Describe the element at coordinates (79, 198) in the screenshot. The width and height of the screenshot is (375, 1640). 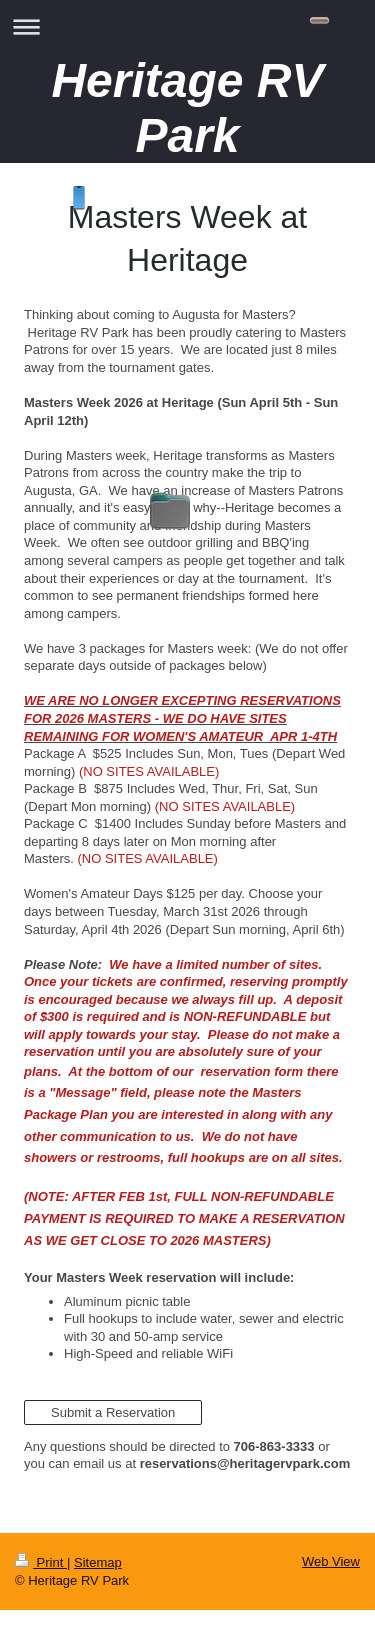
I see `indicates a connected iPhone 14 Pro device` at that location.